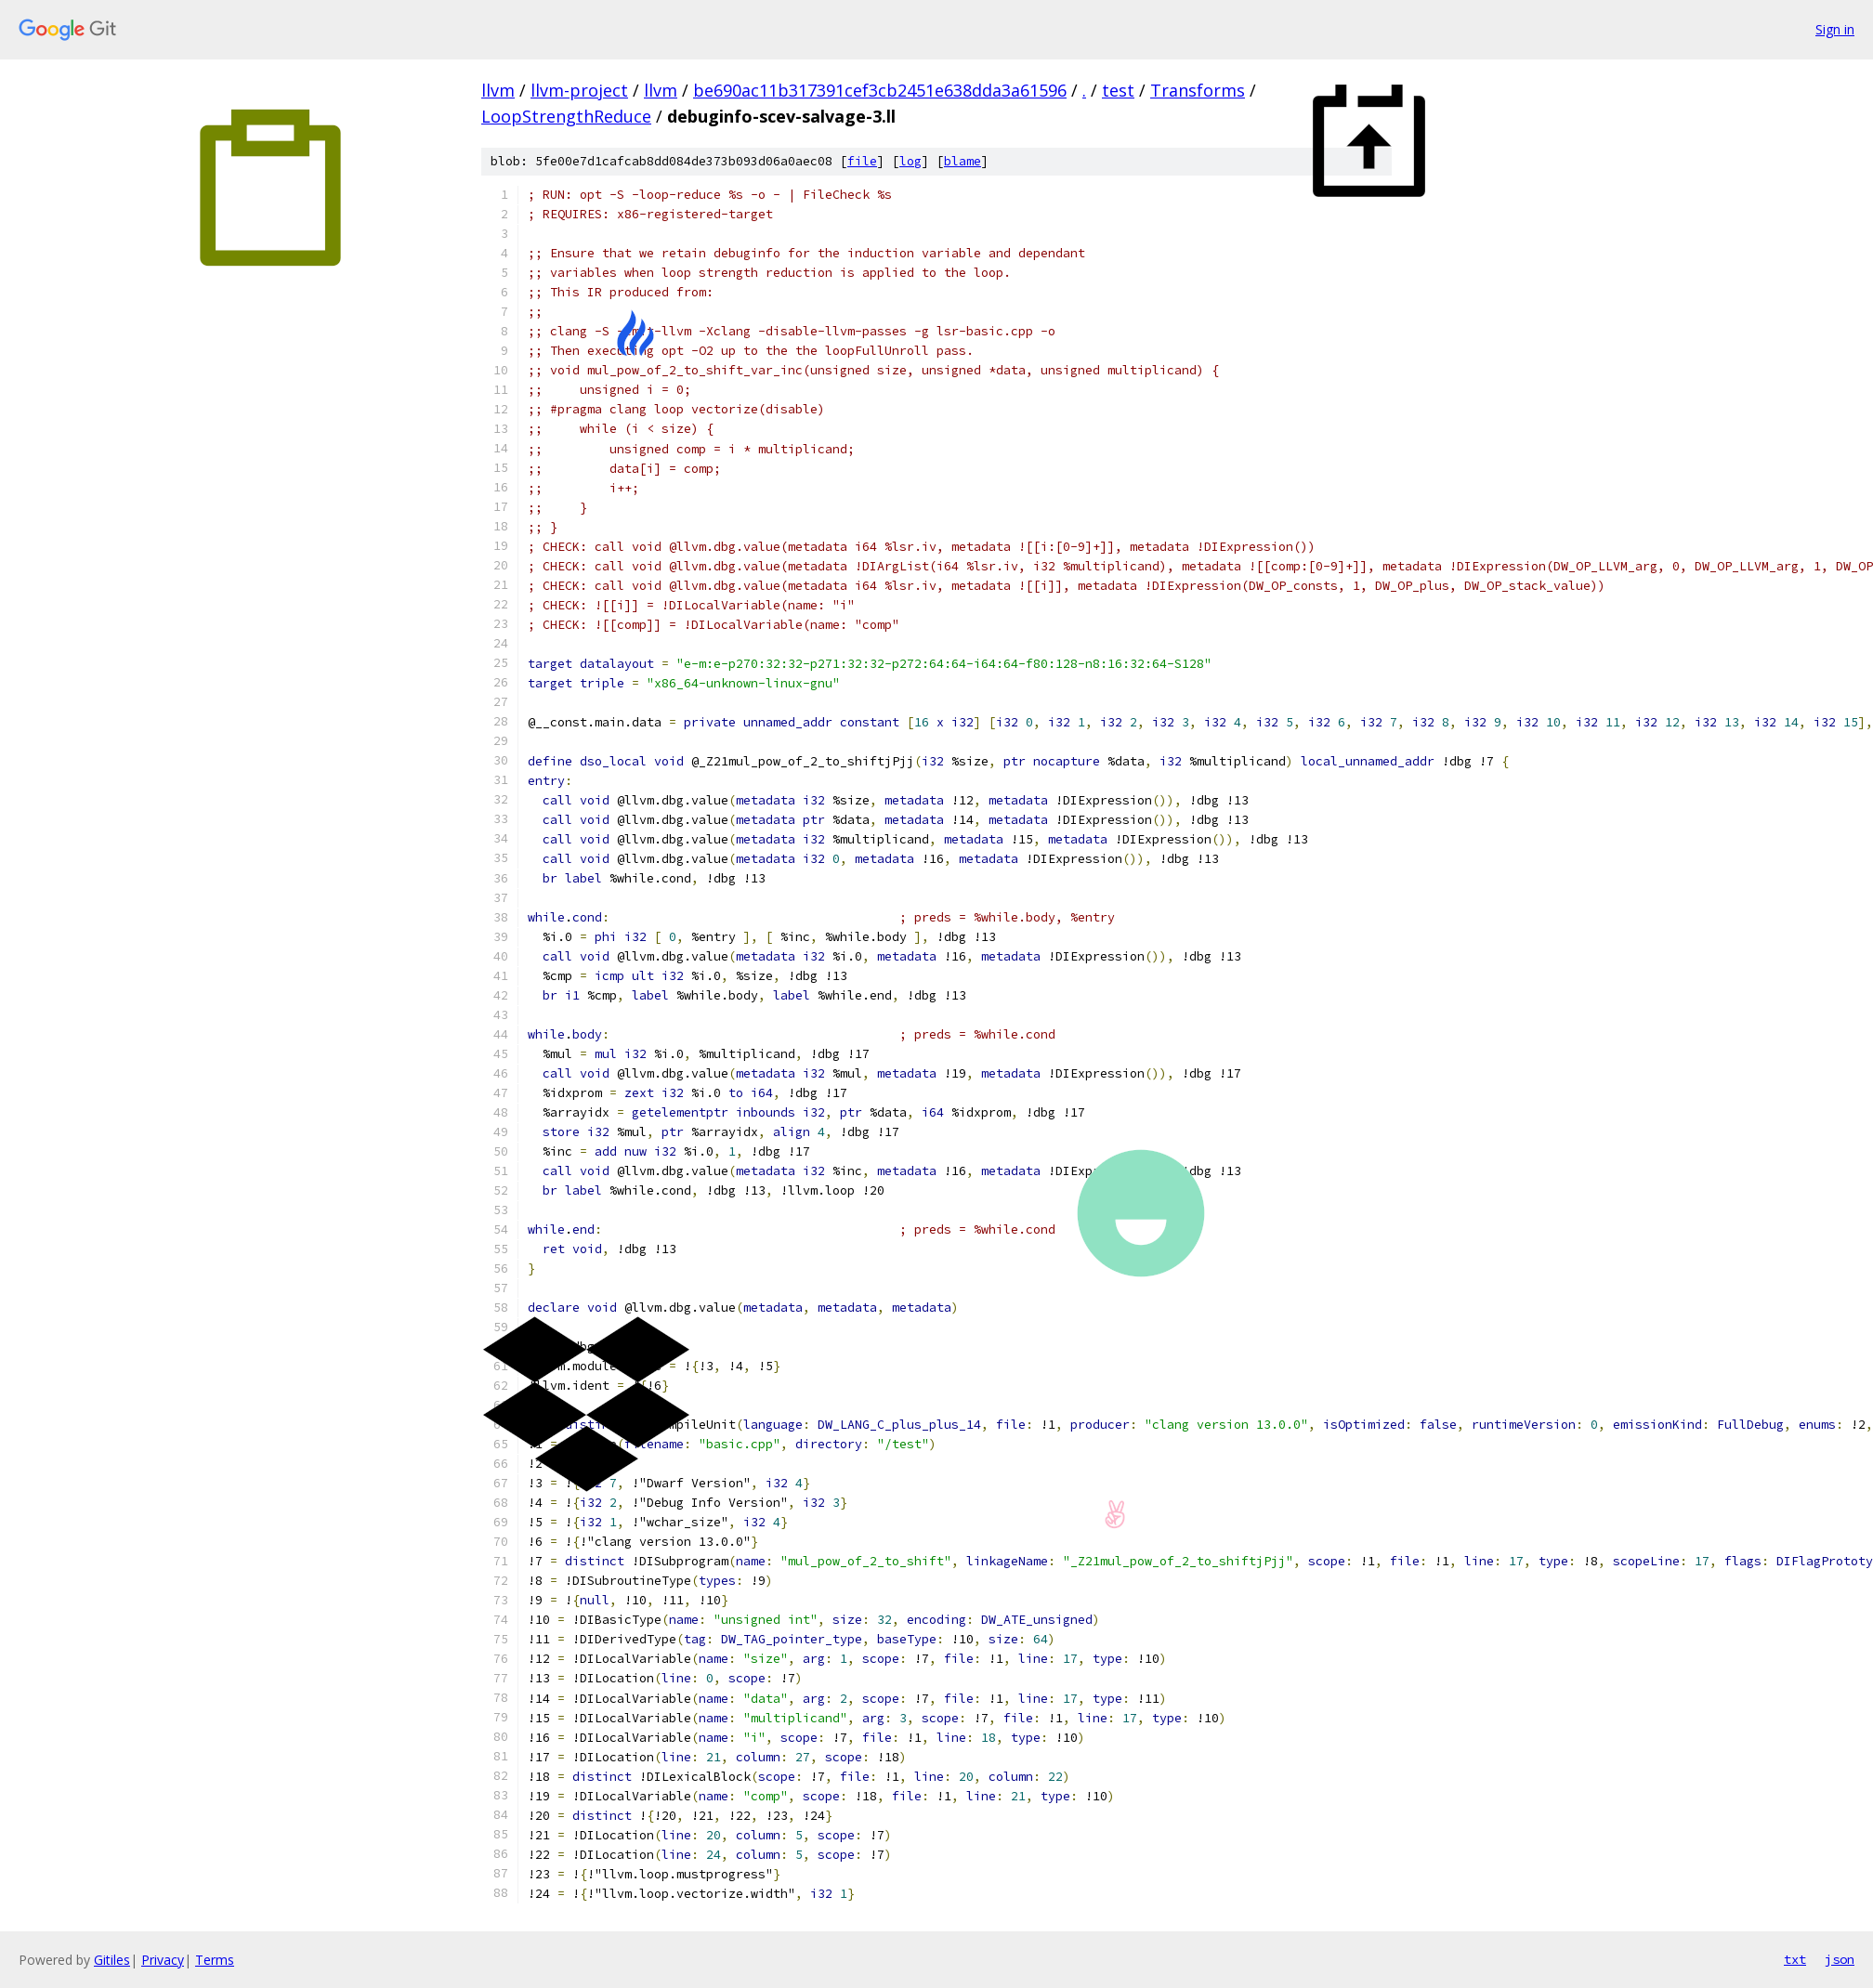  I want to click on upload image to gallery, so click(1369, 146).